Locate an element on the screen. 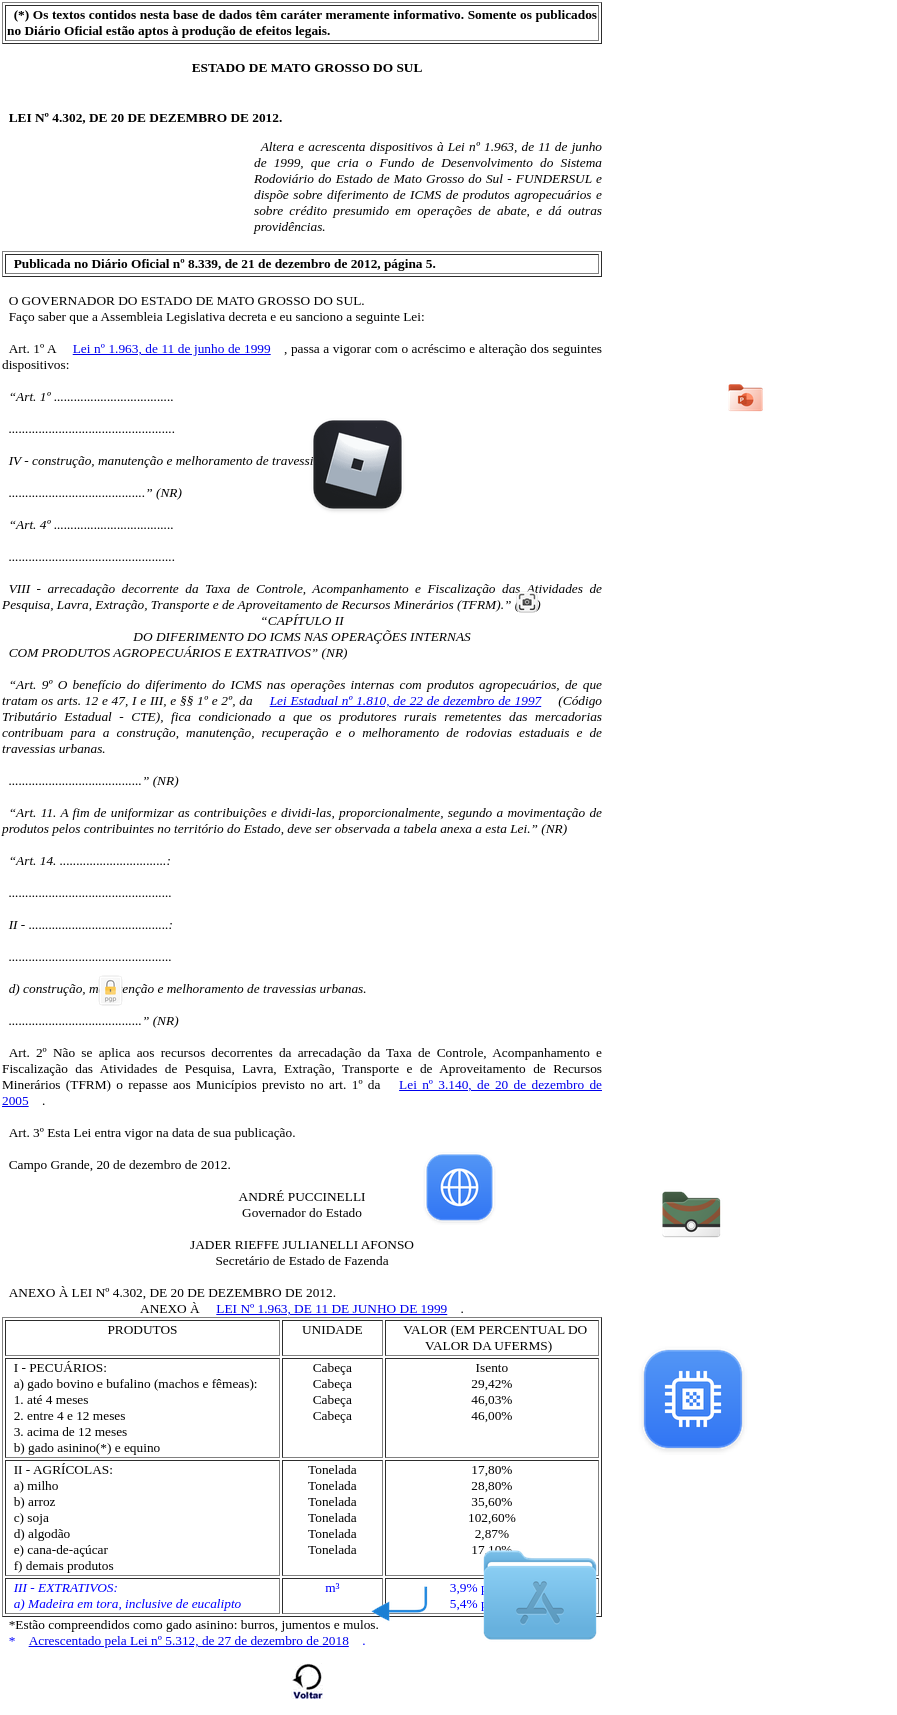 This screenshot has height=1715, width=897. folder for pokémon nest ball related content is located at coordinates (691, 1216).